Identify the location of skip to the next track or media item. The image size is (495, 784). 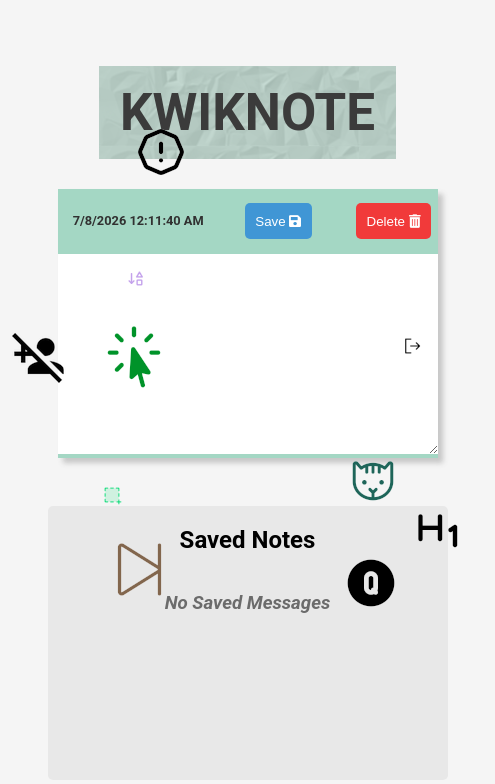
(139, 569).